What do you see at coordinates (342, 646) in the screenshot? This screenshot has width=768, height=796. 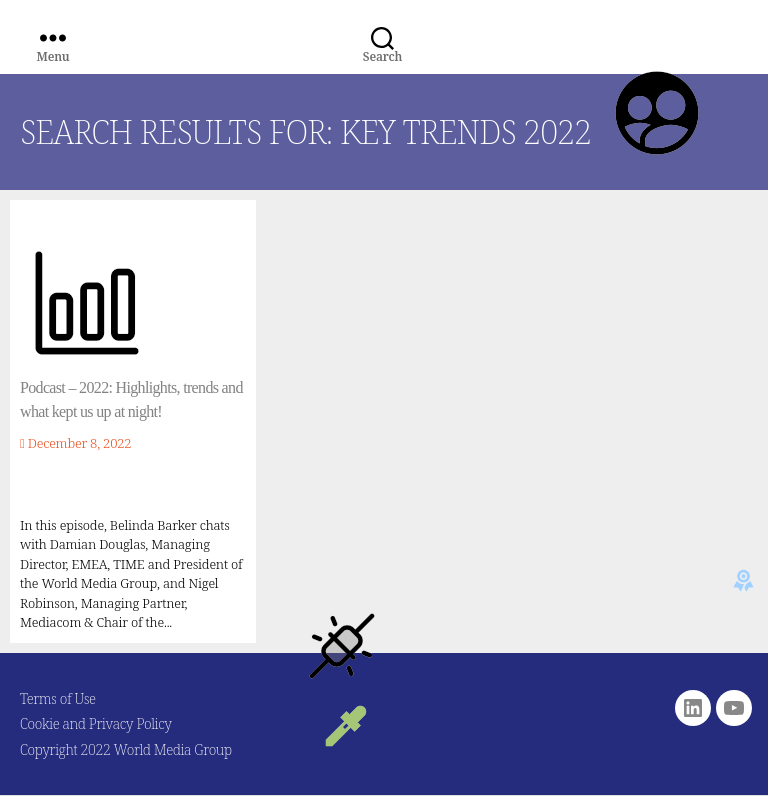 I see `indicates an active connection or paired devices` at bounding box center [342, 646].